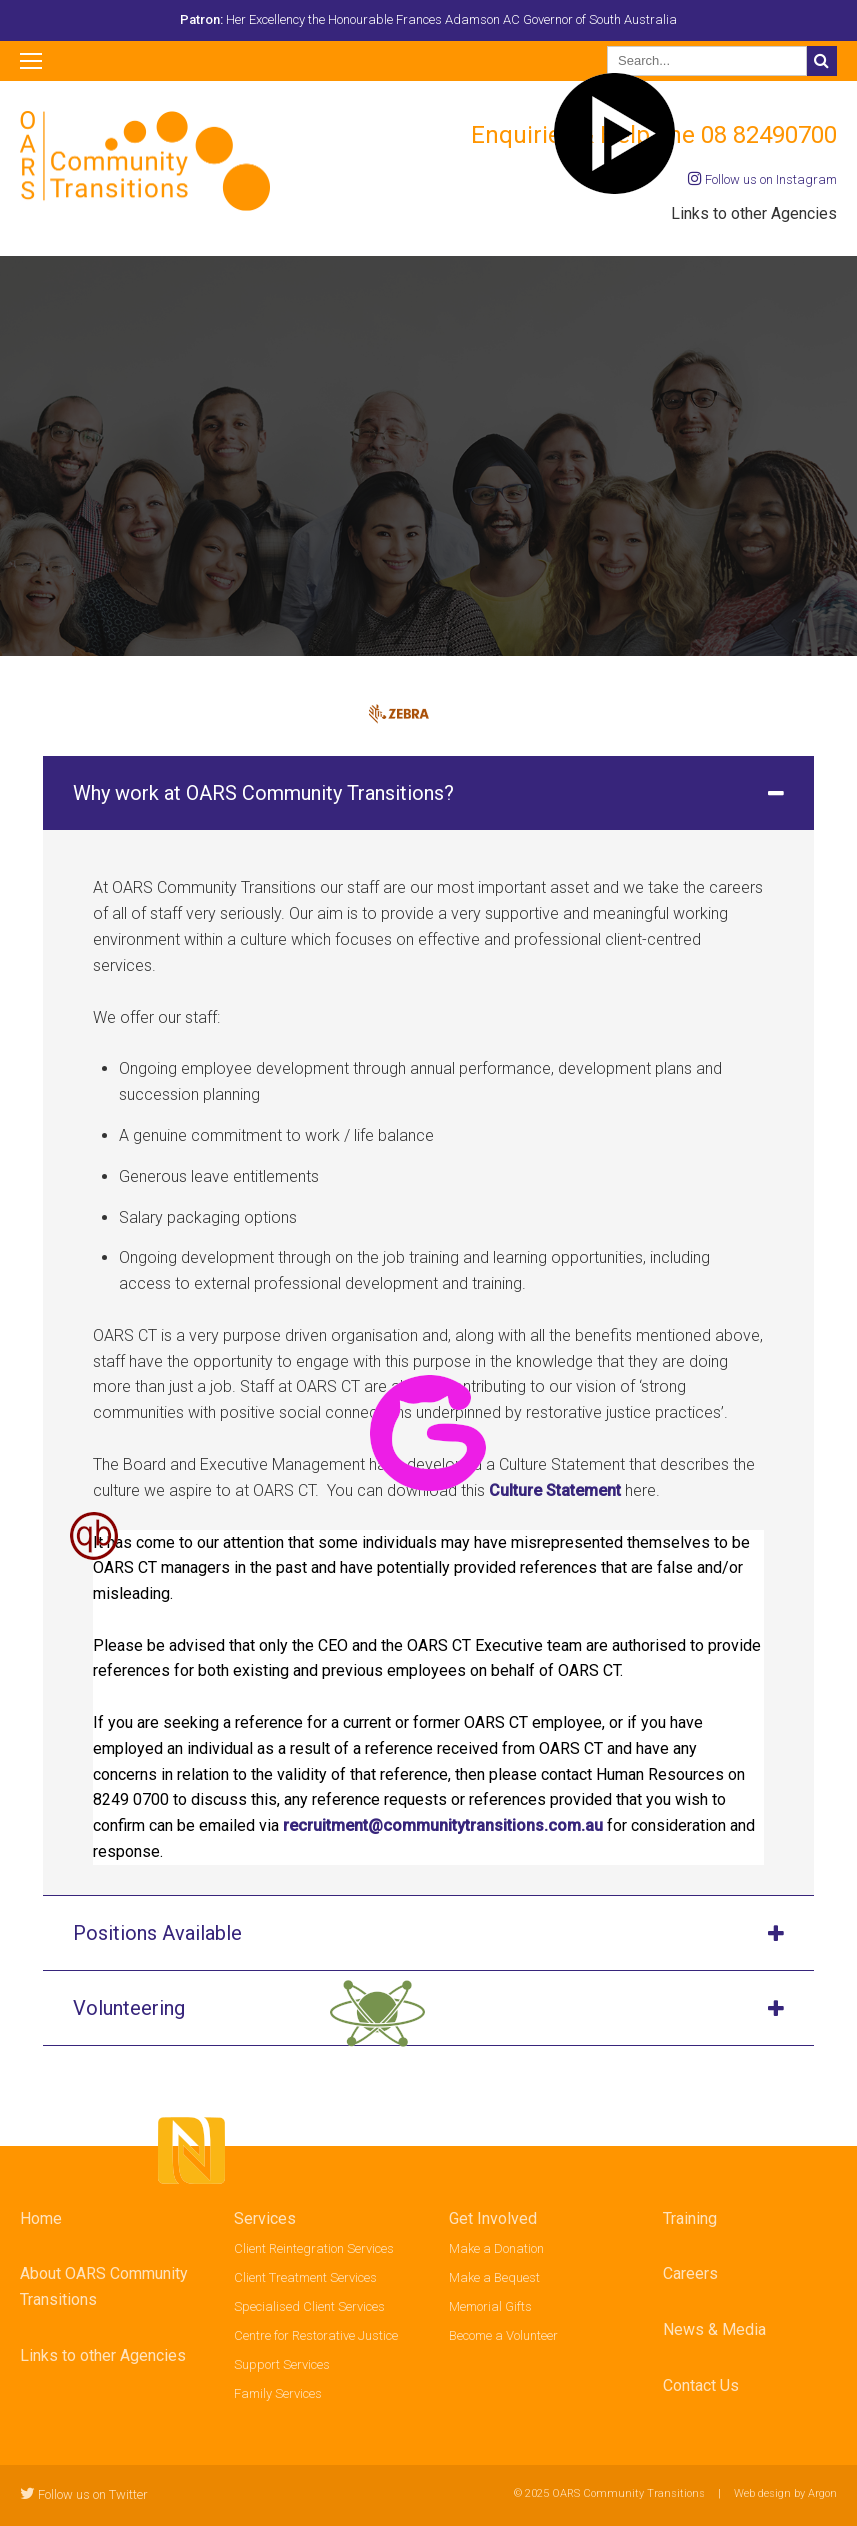 This screenshot has width=857, height=2526. Describe the element at coordinates (614, 133) in the screenshot. I see `open the NewPipe app` at that location.